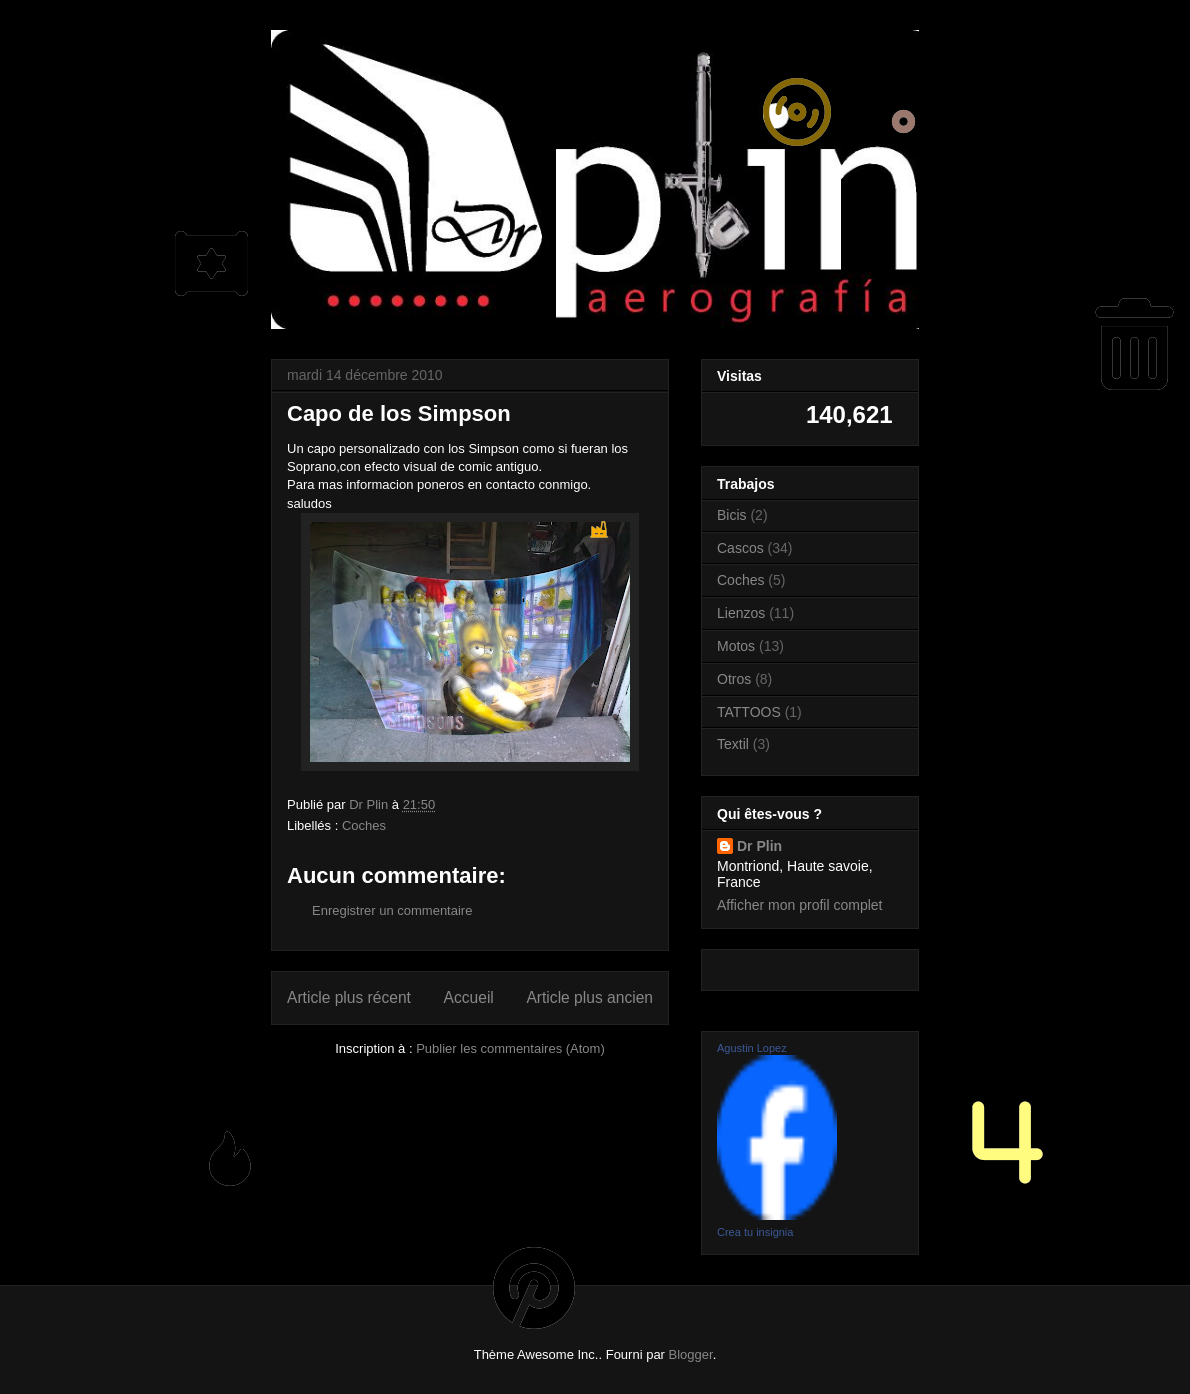  I want to click on open Pinterest app, so click(534, 1288).